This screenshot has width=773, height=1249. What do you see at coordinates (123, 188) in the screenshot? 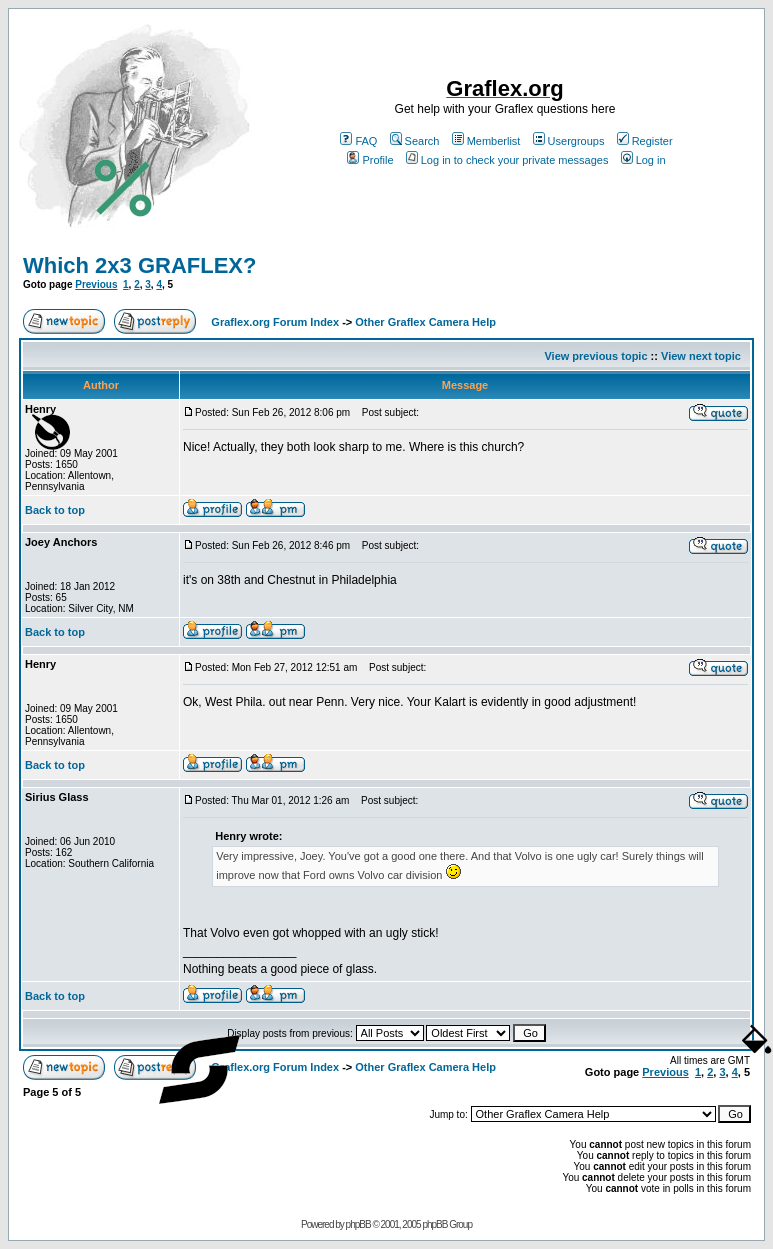
I see `view discount or promotional offer` at bounding box center [123, 188].